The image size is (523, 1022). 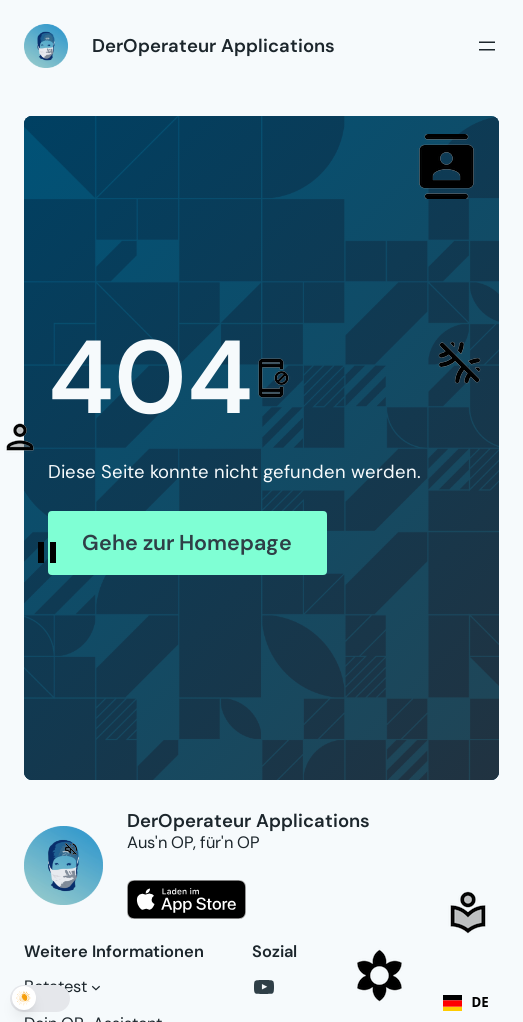 I want to click on access your contacts list, so click(x=446, y=166).